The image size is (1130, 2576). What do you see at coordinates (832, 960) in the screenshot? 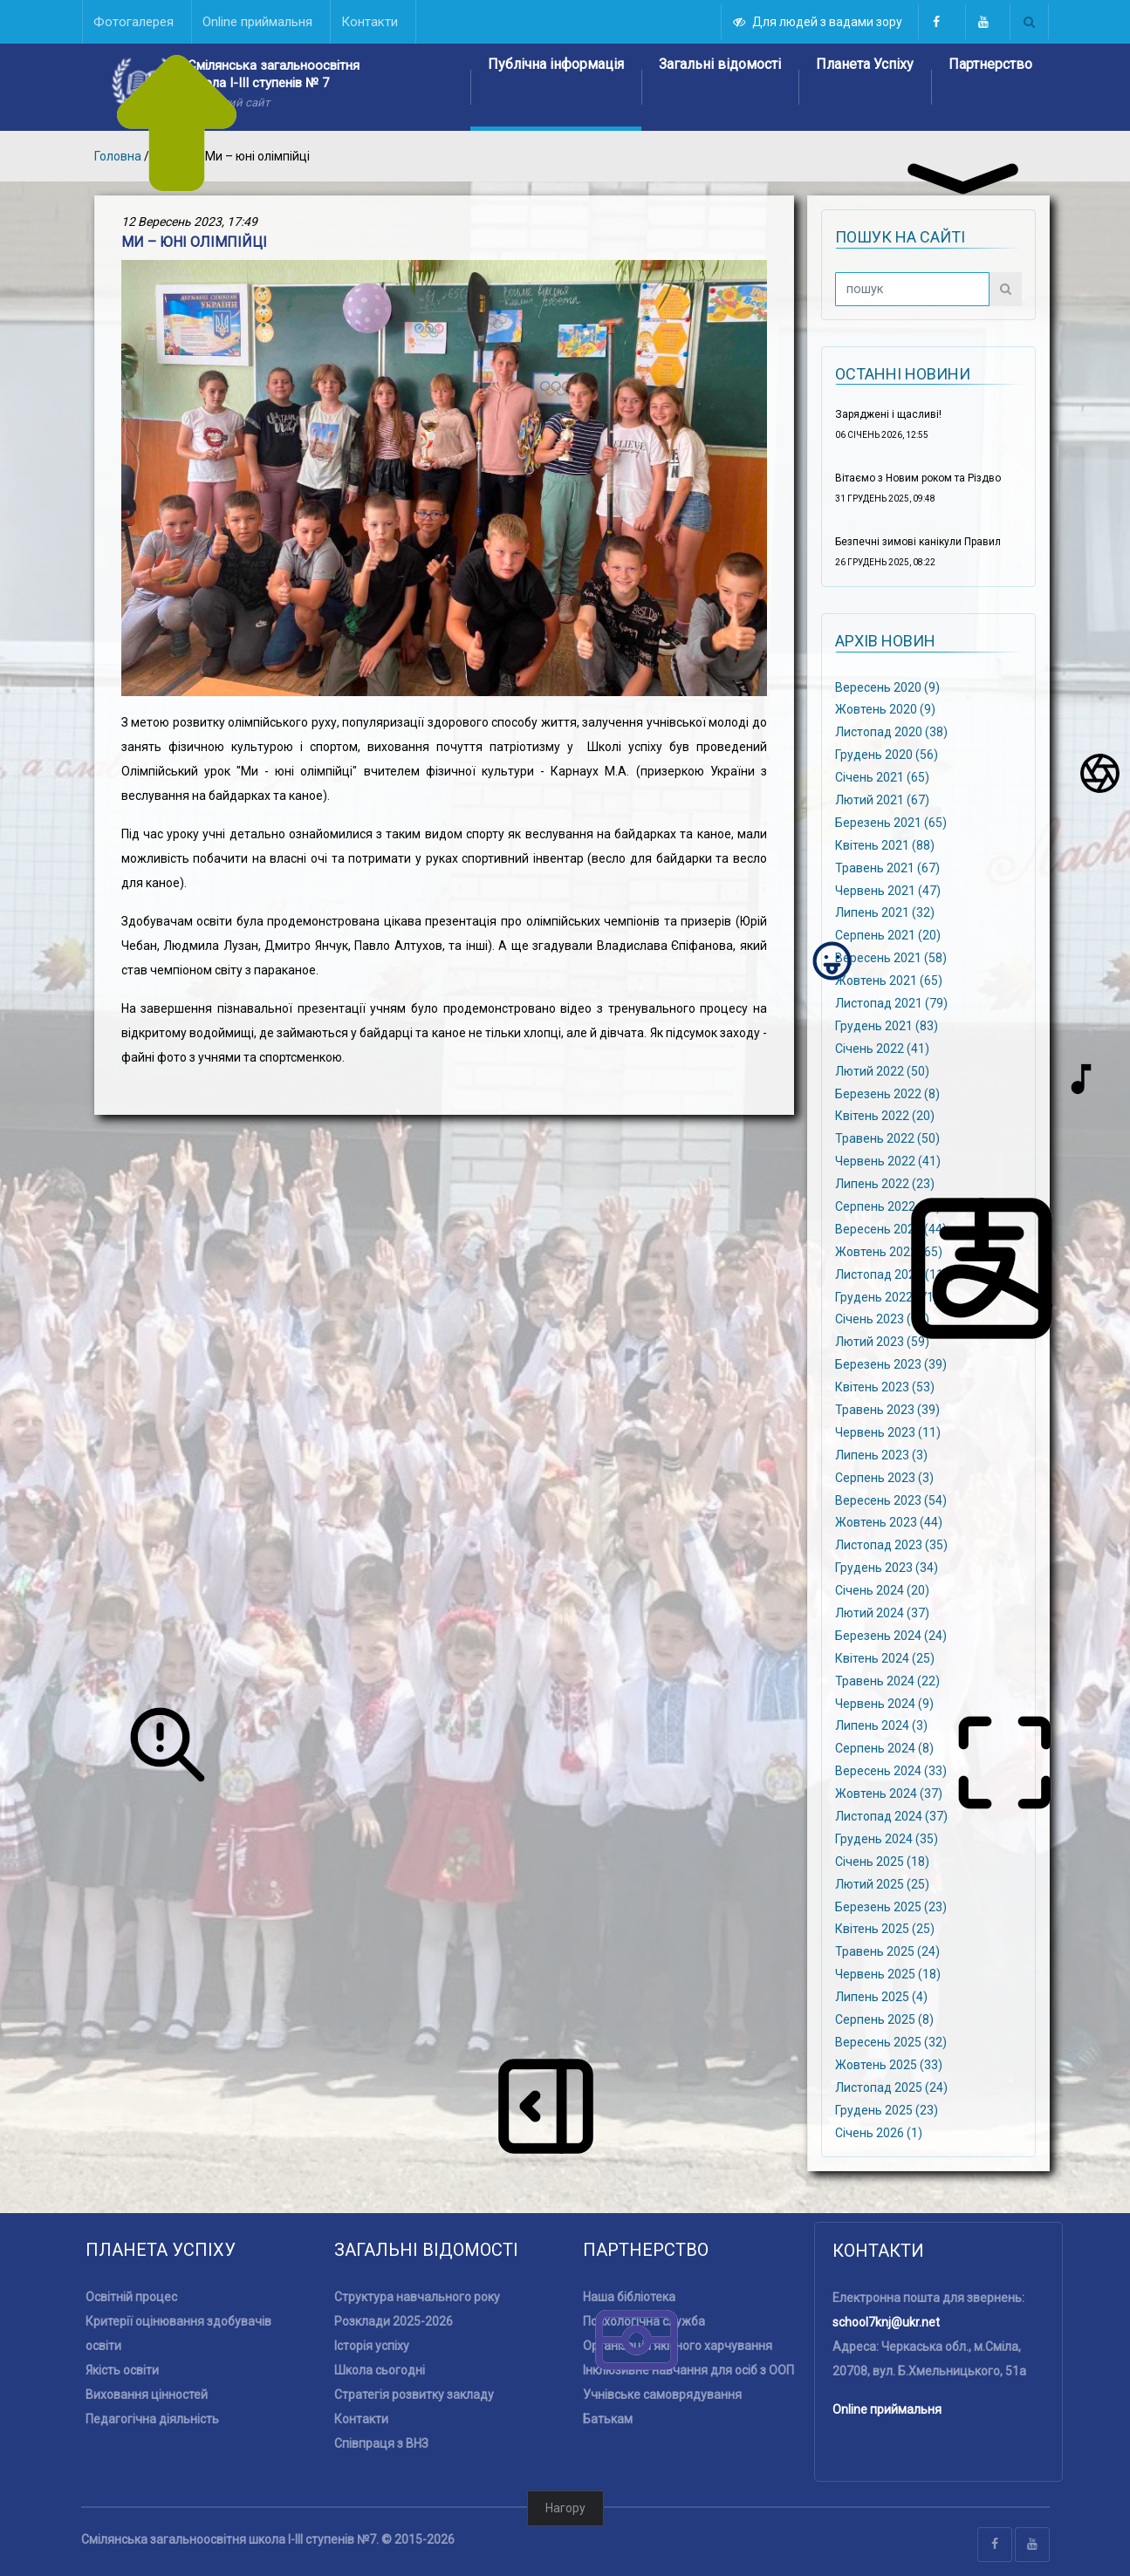
I see `add a playful or silly reaction` at bounding box center [832, 960].